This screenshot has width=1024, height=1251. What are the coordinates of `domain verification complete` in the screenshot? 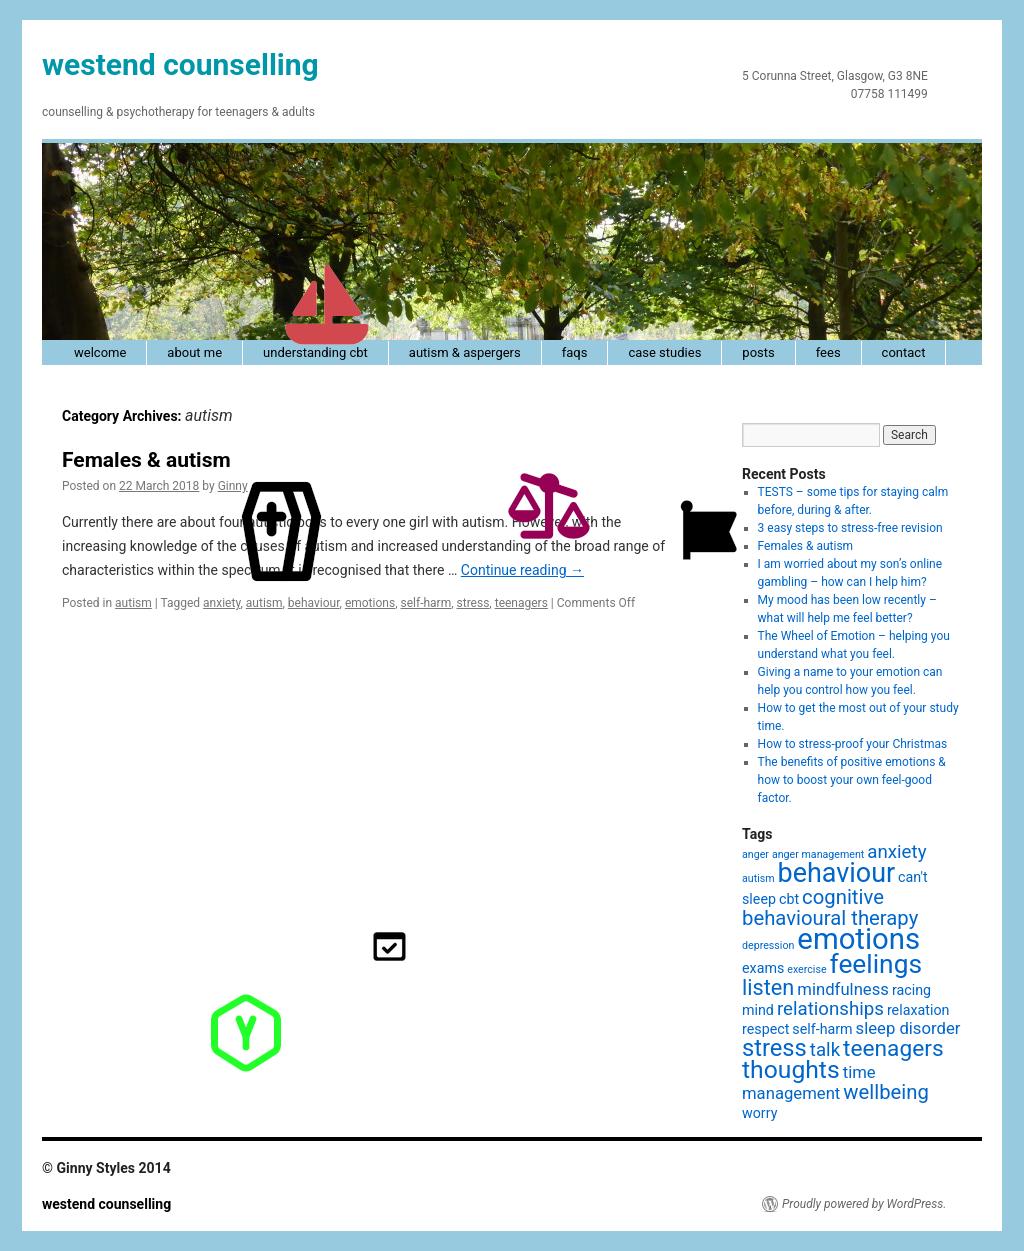 It's located at (389, 946).